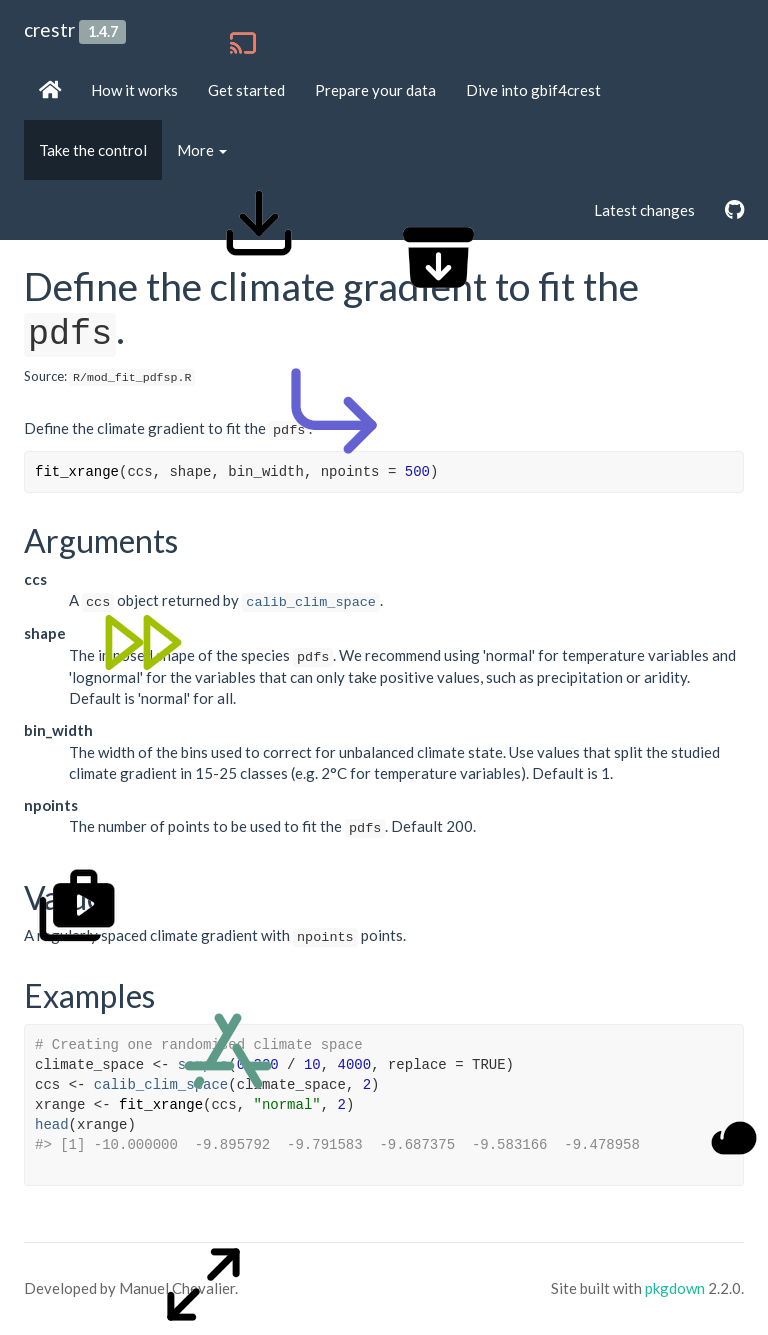  I want to click on cloud storage or sync status, so click(734, 1138).